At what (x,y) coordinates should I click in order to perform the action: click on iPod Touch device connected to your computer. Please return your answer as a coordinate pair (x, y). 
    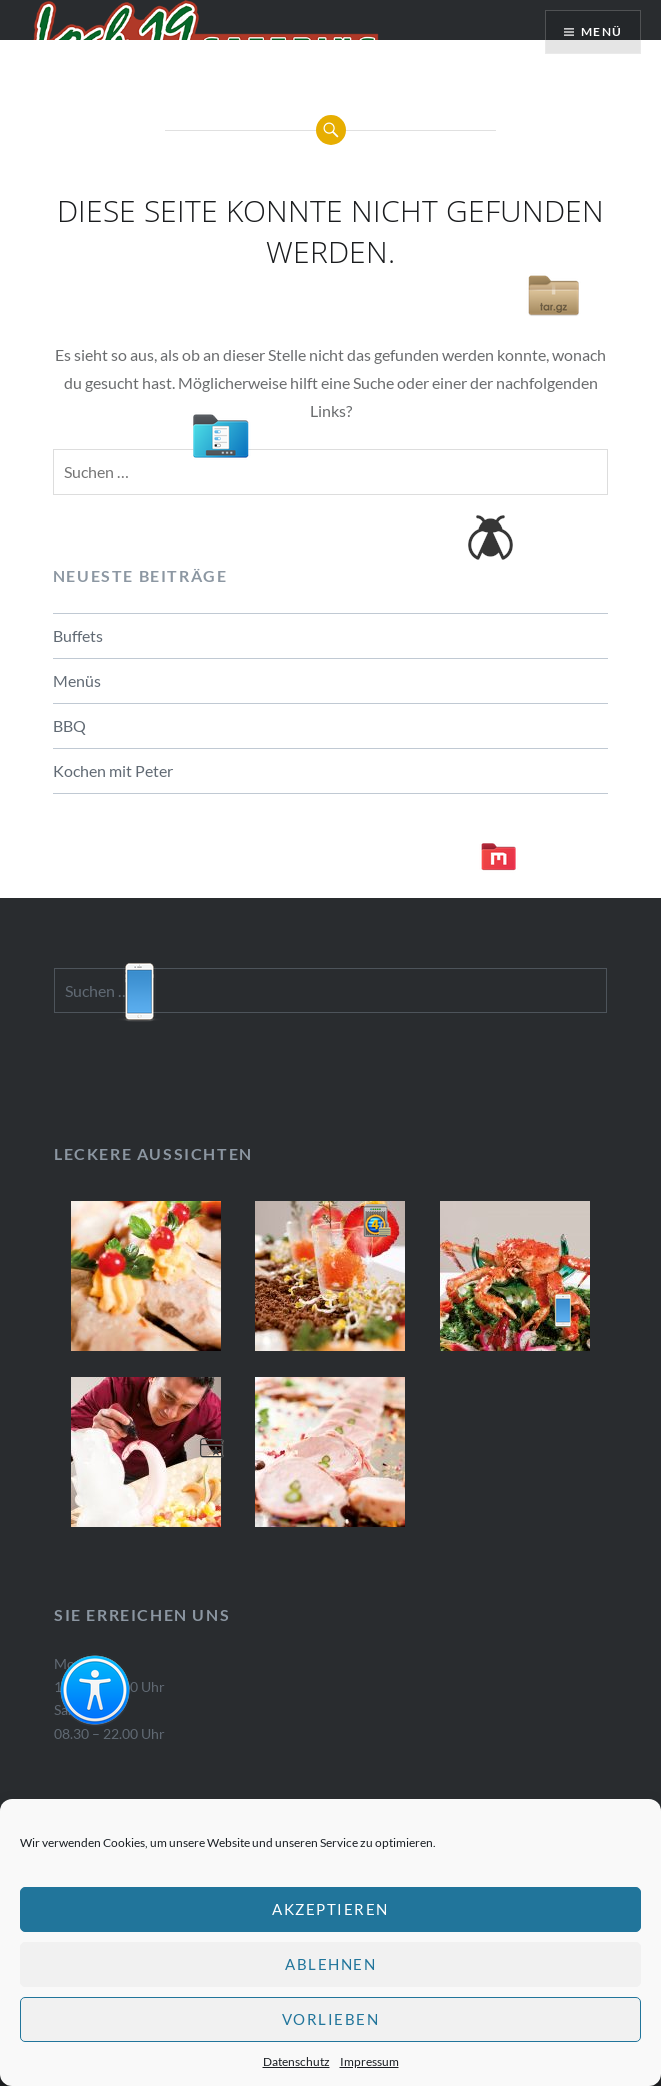
    Looking at the image, I should click on (563, 1311).